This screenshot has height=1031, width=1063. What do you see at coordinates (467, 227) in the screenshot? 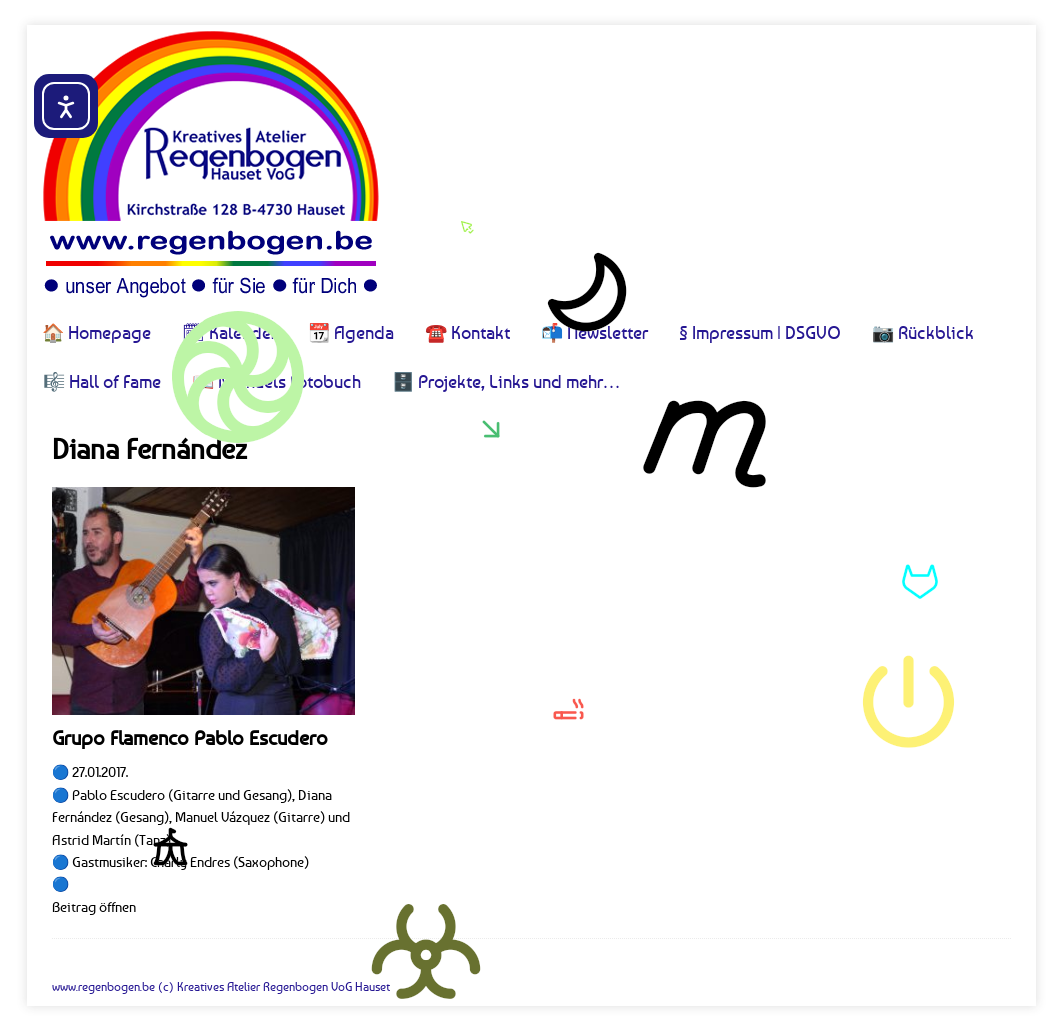
I see `click action confirmed` at bounding box center [467, 227].